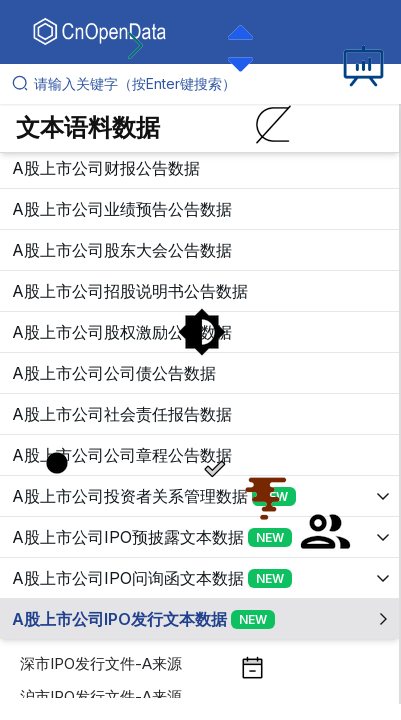 The image size is (401, 720). Describe the element at coordinates (363, 66) in the screenshot. I see `view presentation with charts` at that location.